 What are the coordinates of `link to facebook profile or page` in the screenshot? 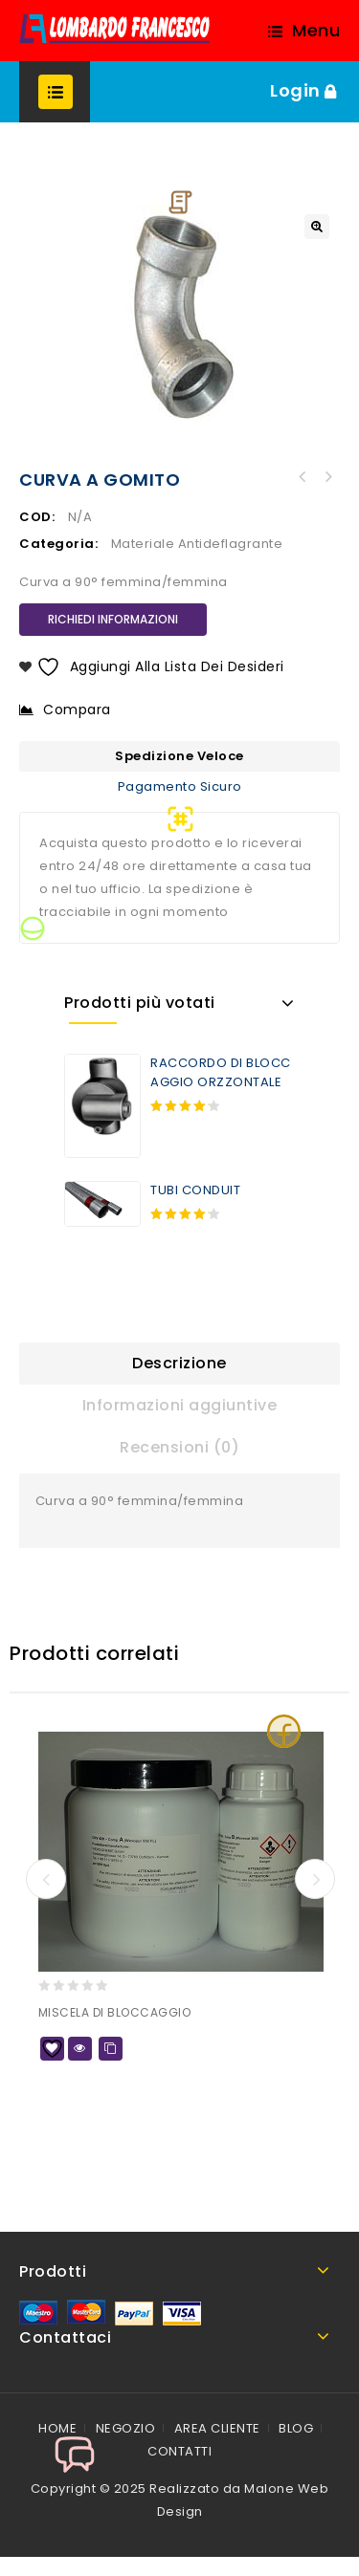 It's located at (283, 1731).